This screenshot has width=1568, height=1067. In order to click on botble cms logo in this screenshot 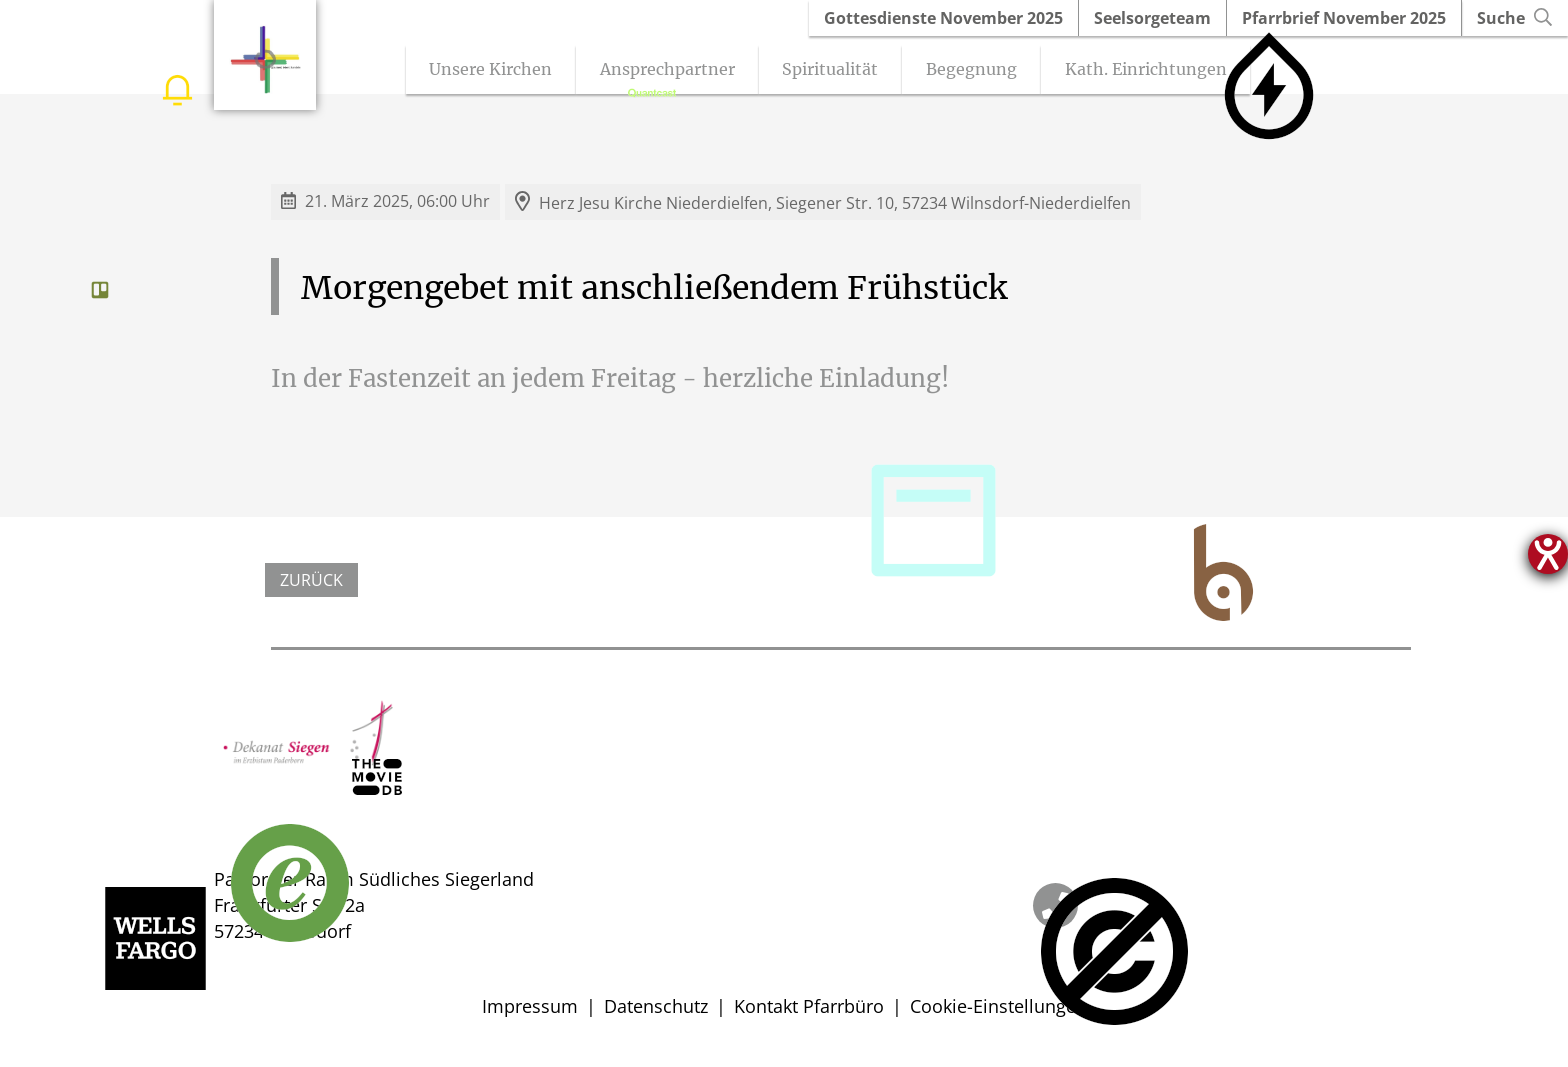, I will do `click(1223, 572)`.